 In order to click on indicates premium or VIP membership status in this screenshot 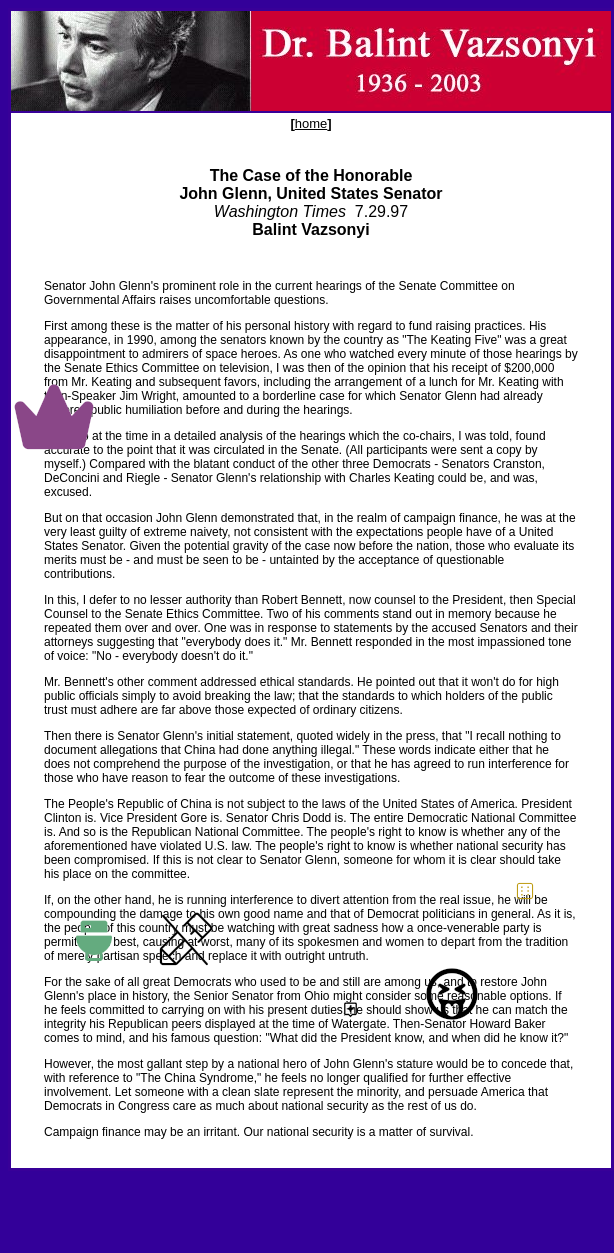, I will do `click(54, 421)`.